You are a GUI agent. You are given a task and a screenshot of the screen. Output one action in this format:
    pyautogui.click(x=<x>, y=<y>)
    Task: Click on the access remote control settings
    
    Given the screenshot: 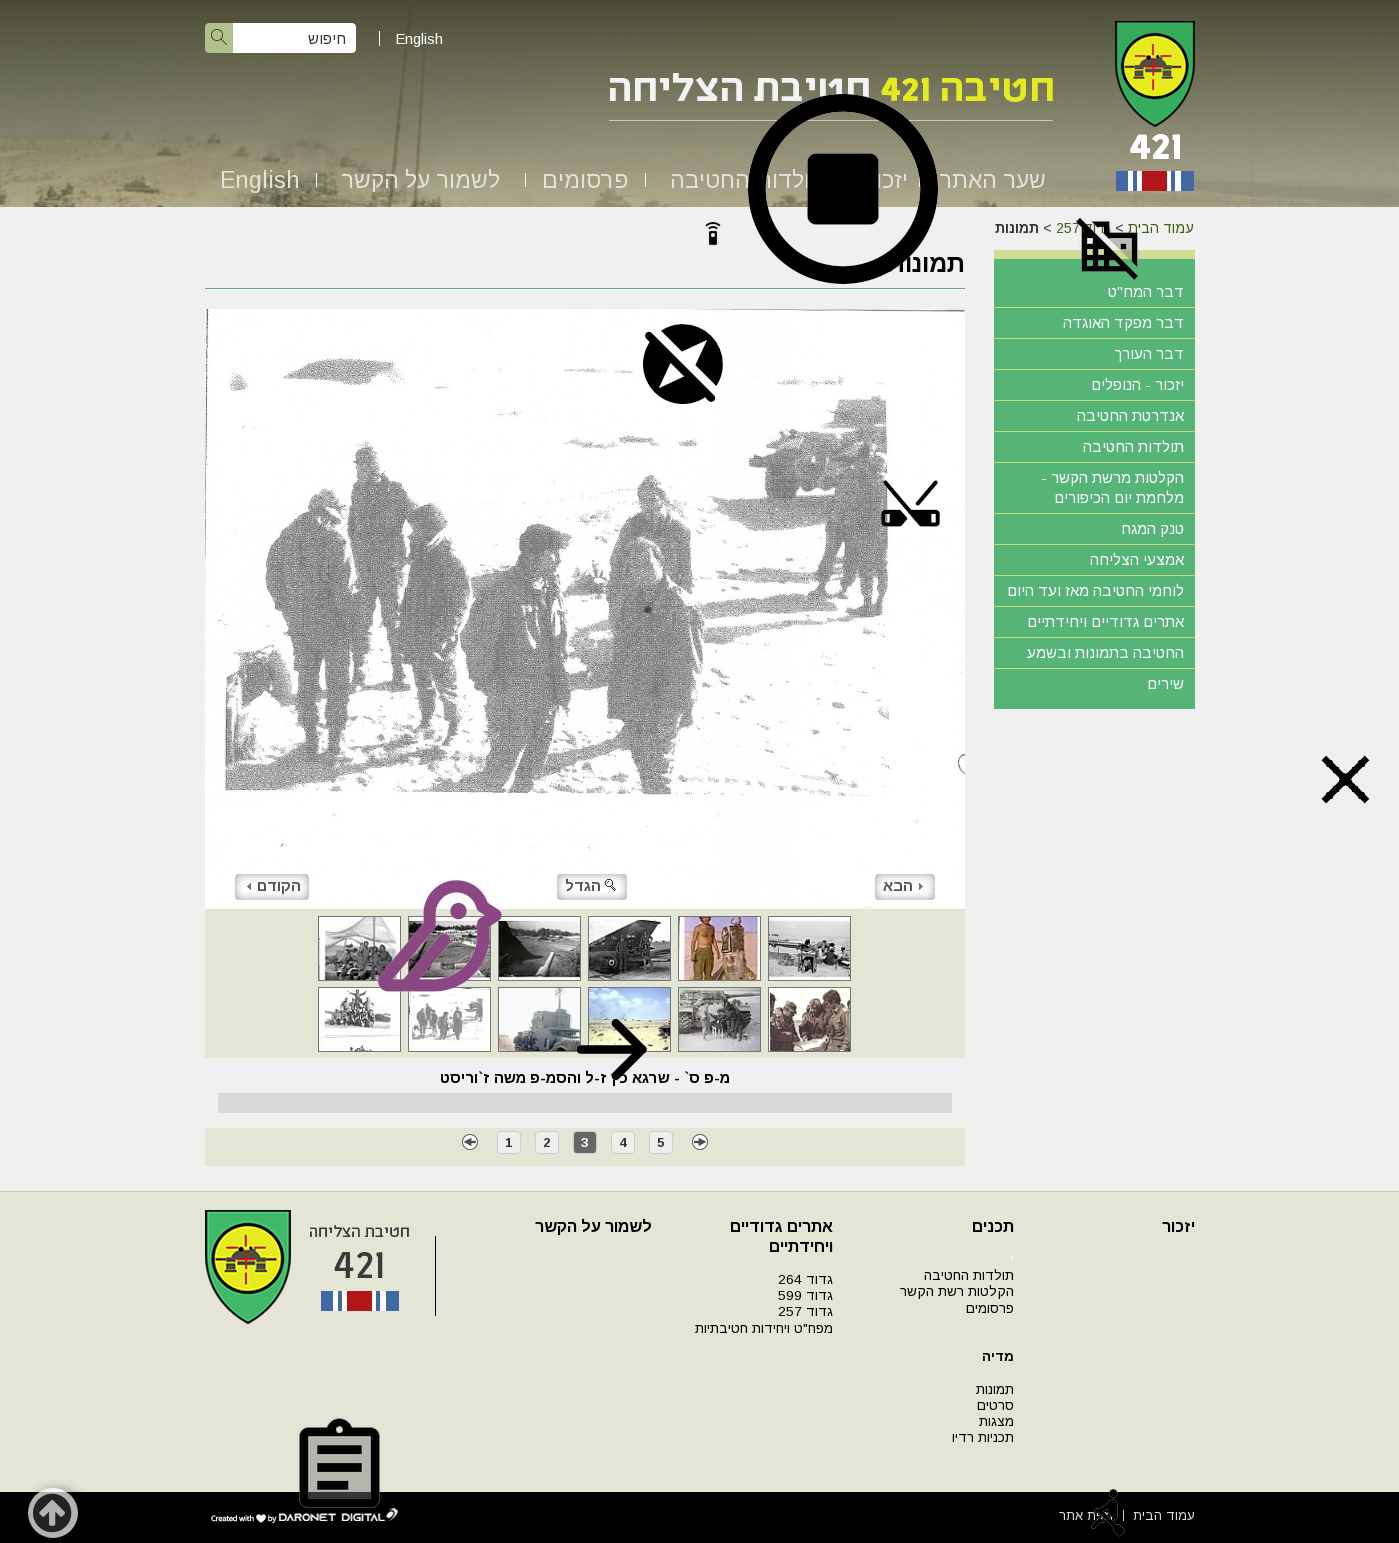 What is the action you would take?
    pyautogui.click(x=713, y=234)
    